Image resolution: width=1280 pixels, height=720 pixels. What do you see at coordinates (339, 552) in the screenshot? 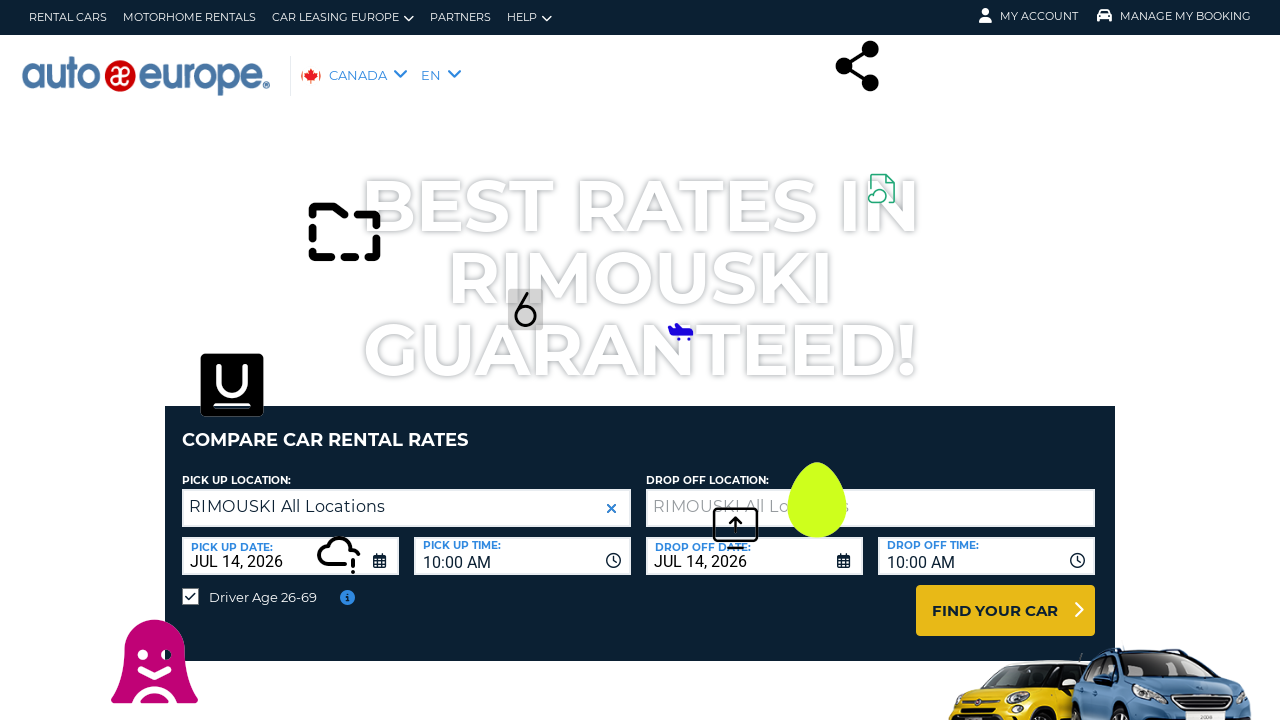
I see `cloud storage warning or alert` at bounding box center [339, 552].